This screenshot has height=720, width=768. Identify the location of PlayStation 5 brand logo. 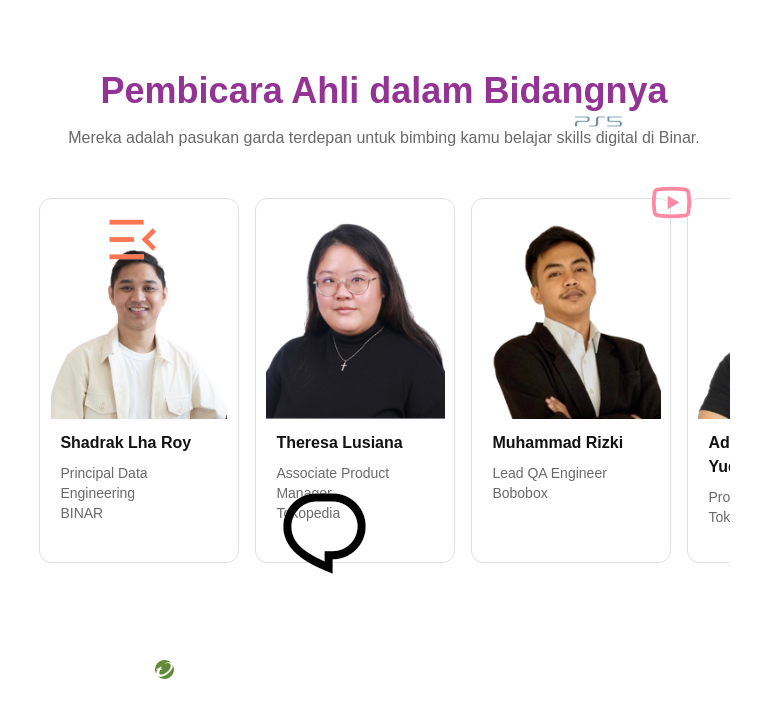
(598, 121).